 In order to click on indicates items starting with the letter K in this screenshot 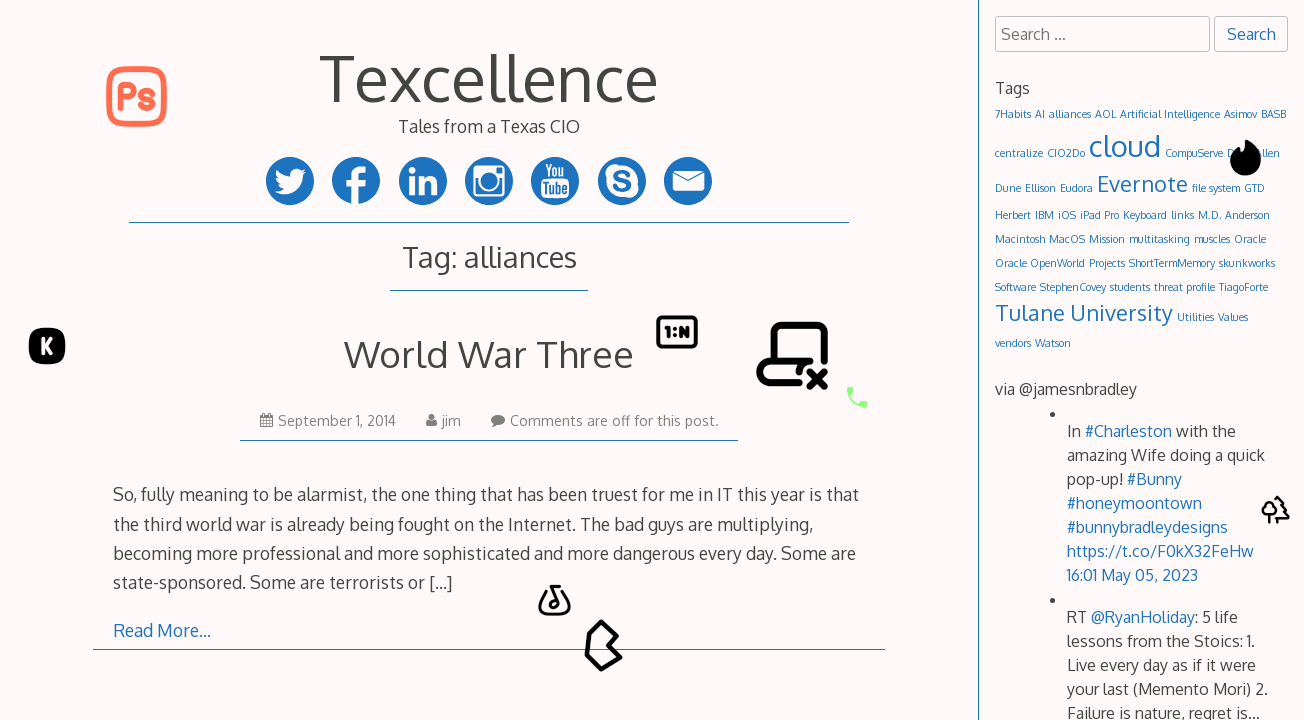, I will do `click(47, 346)`.